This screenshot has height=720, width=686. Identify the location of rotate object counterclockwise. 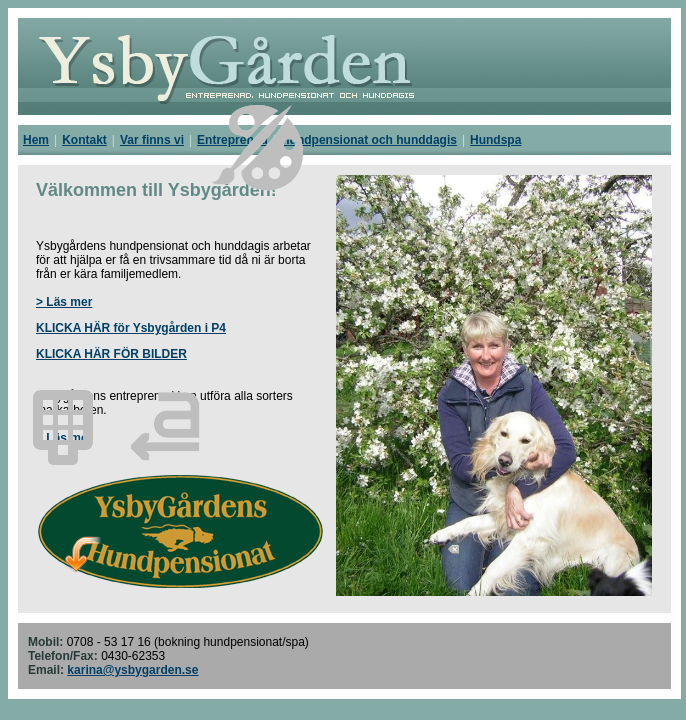
(81, 555).